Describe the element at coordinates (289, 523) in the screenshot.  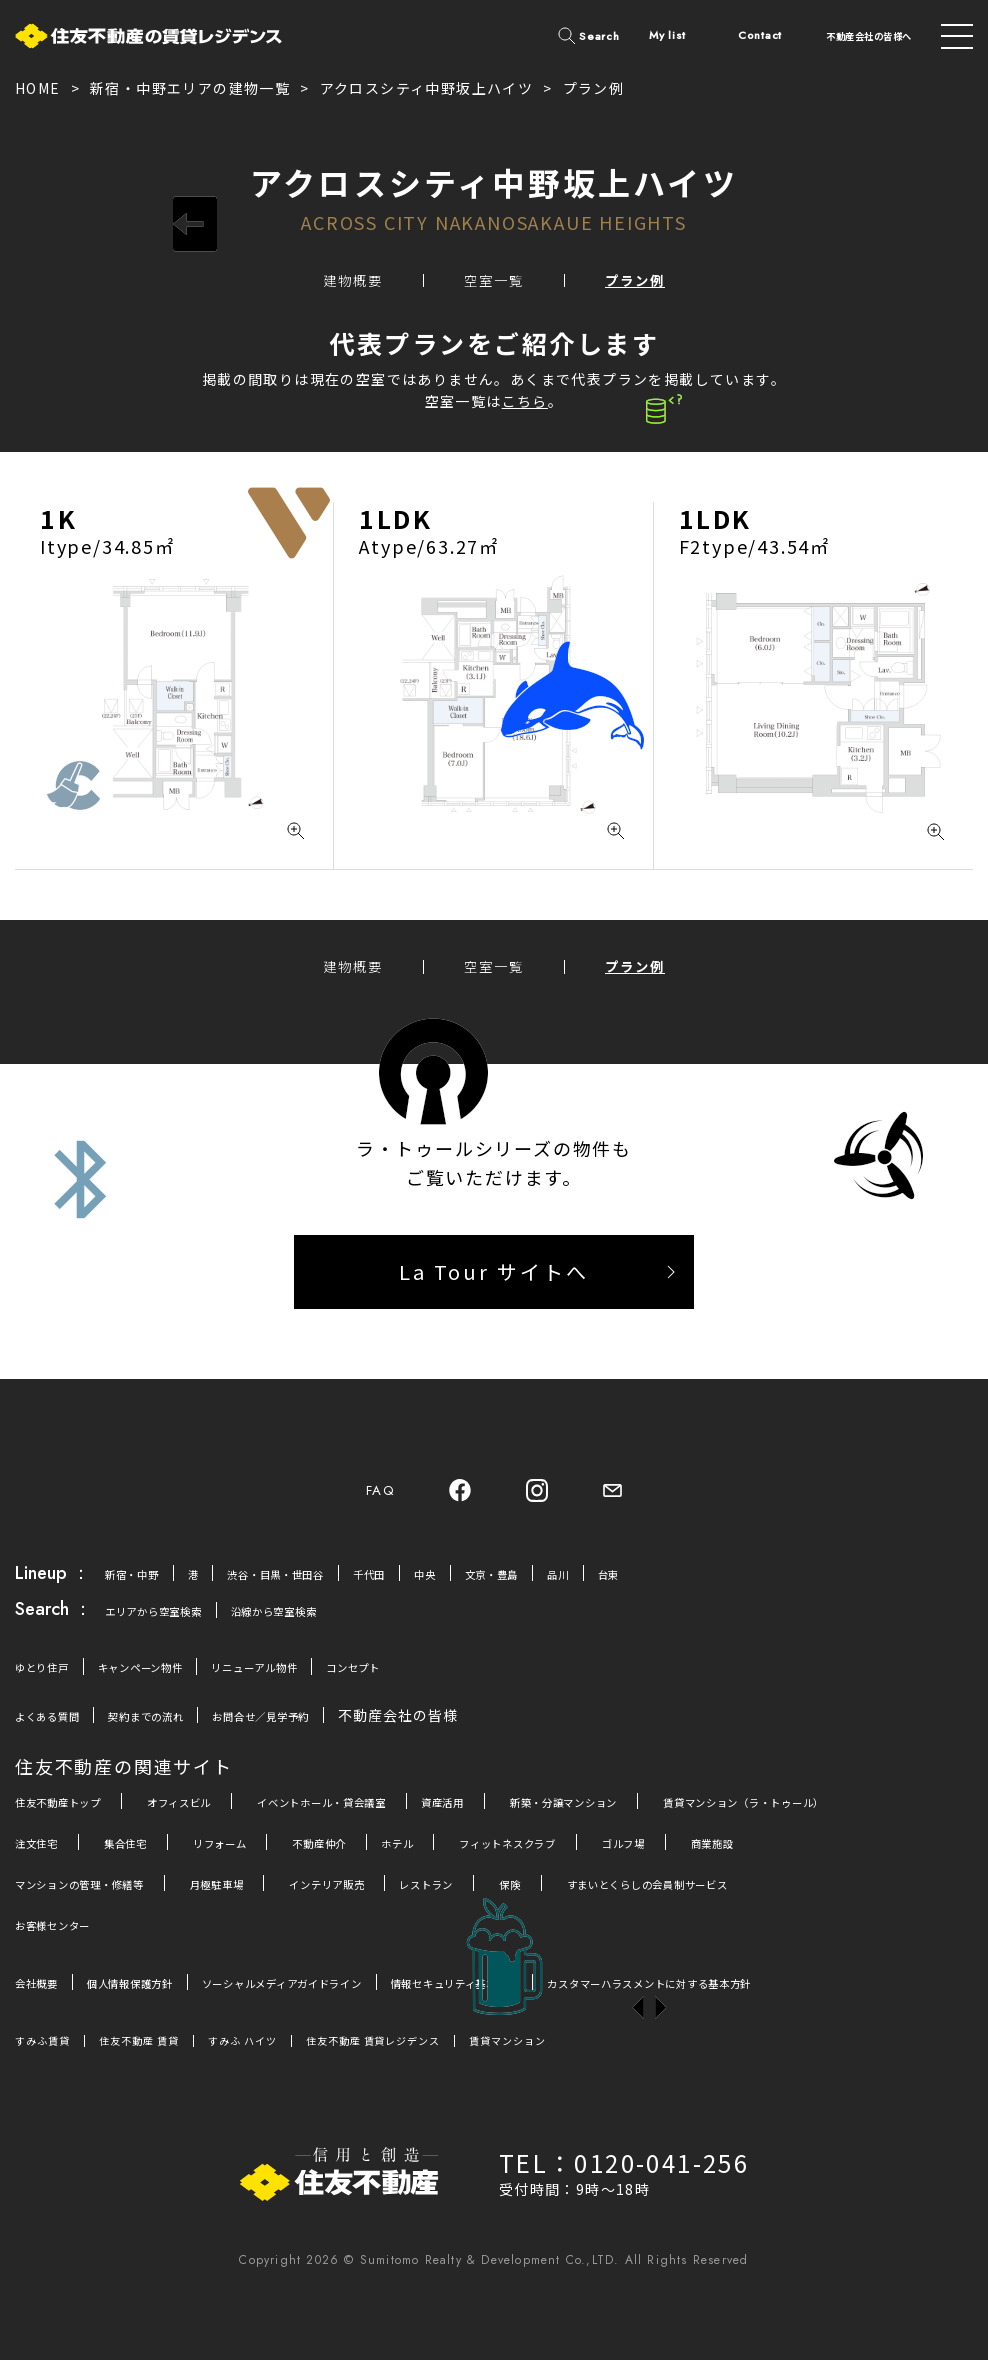
I see `vultr cloud hosting logo` at that location.